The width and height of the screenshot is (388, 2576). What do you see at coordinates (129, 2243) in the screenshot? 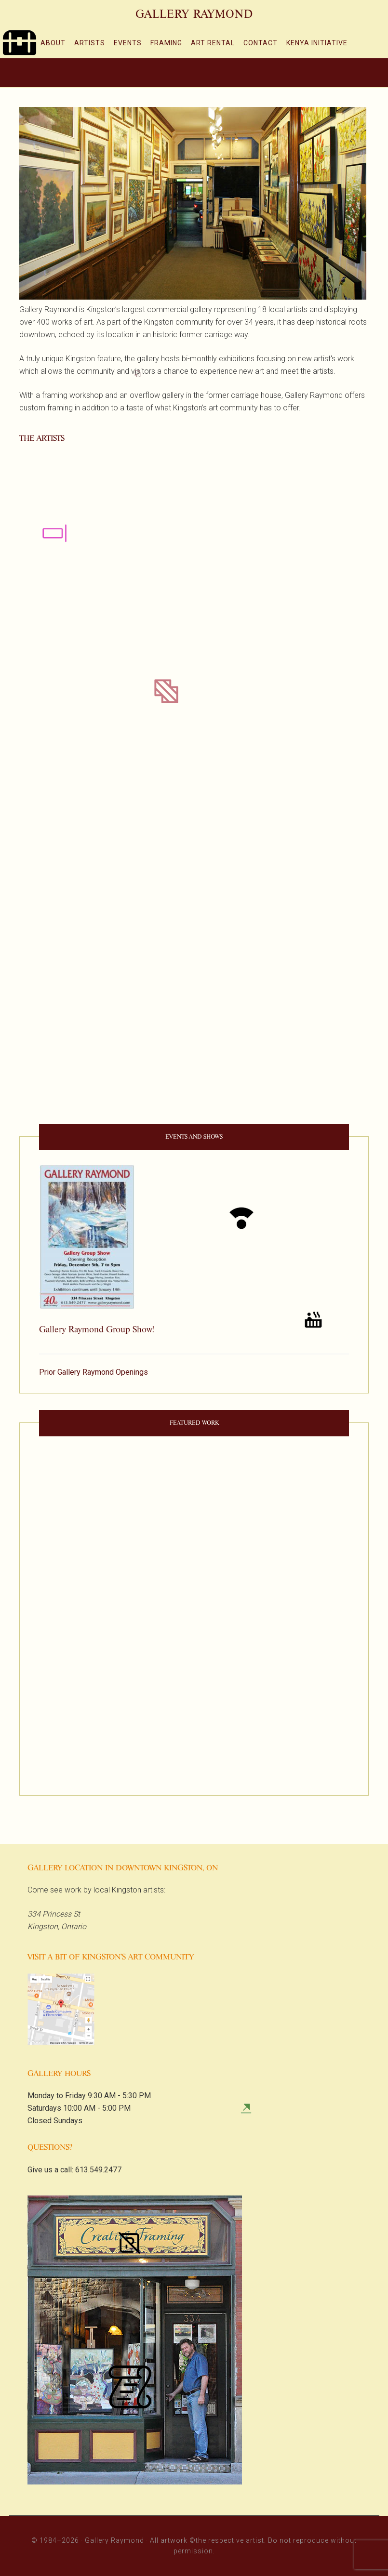
I see `no parking available` at bounding box center [129, 2243].